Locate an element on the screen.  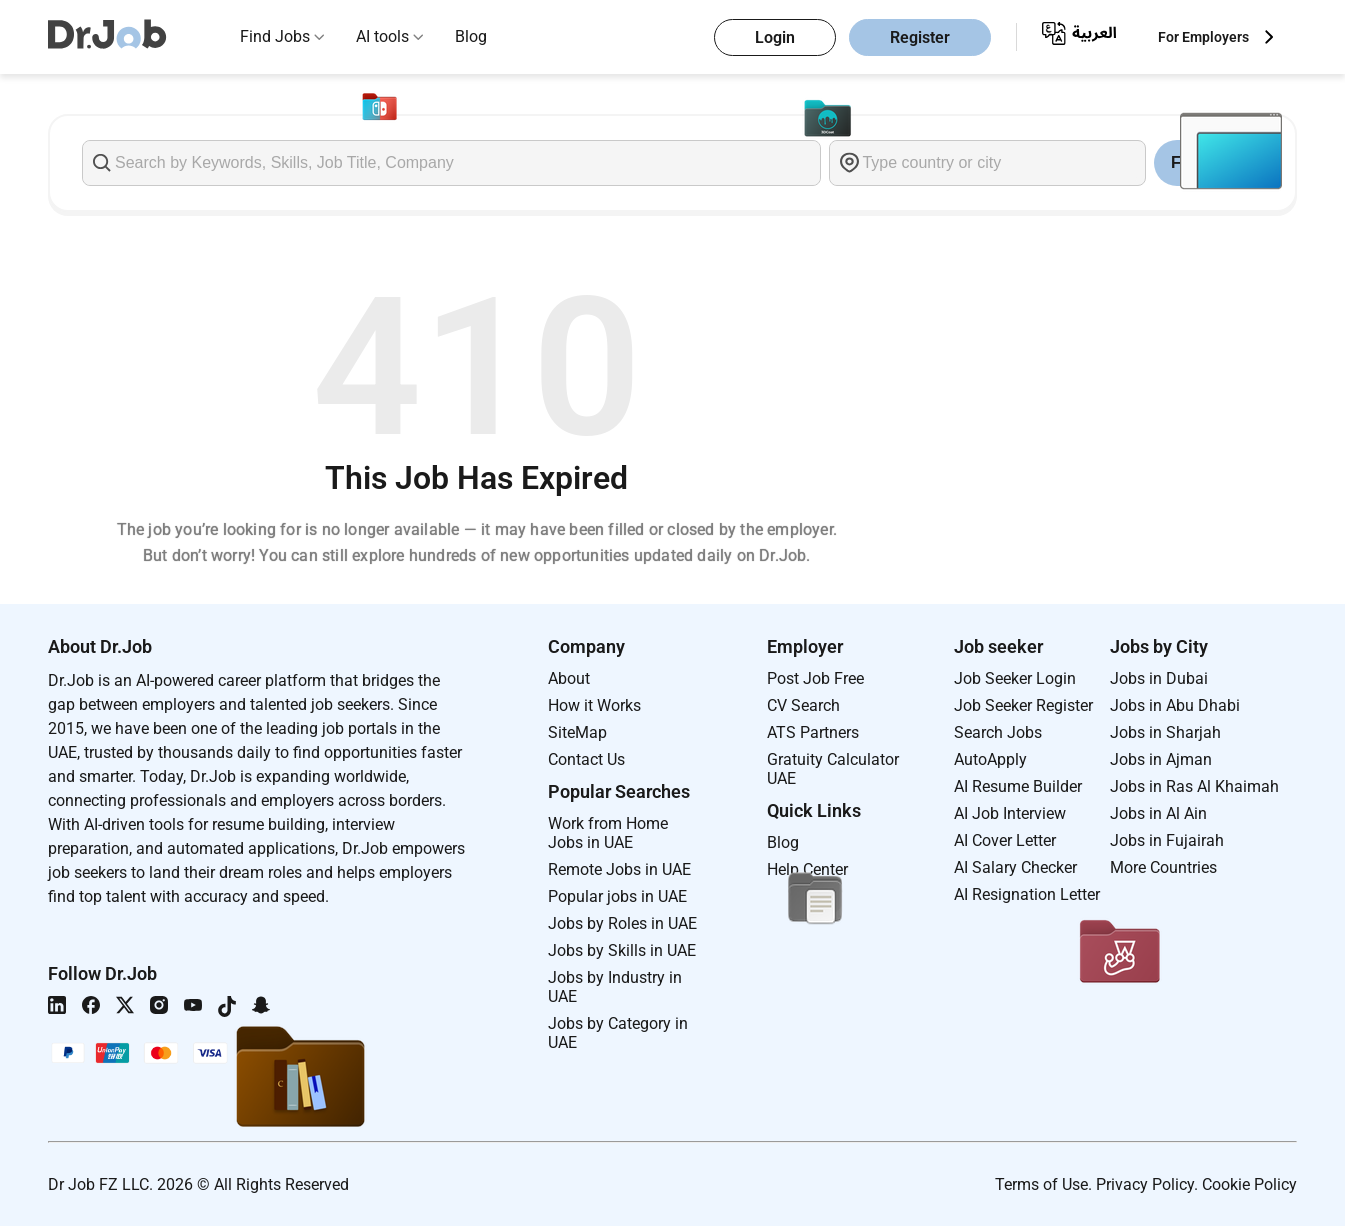
folder containing jest testing framework files is located at coordinates (1119, 953).